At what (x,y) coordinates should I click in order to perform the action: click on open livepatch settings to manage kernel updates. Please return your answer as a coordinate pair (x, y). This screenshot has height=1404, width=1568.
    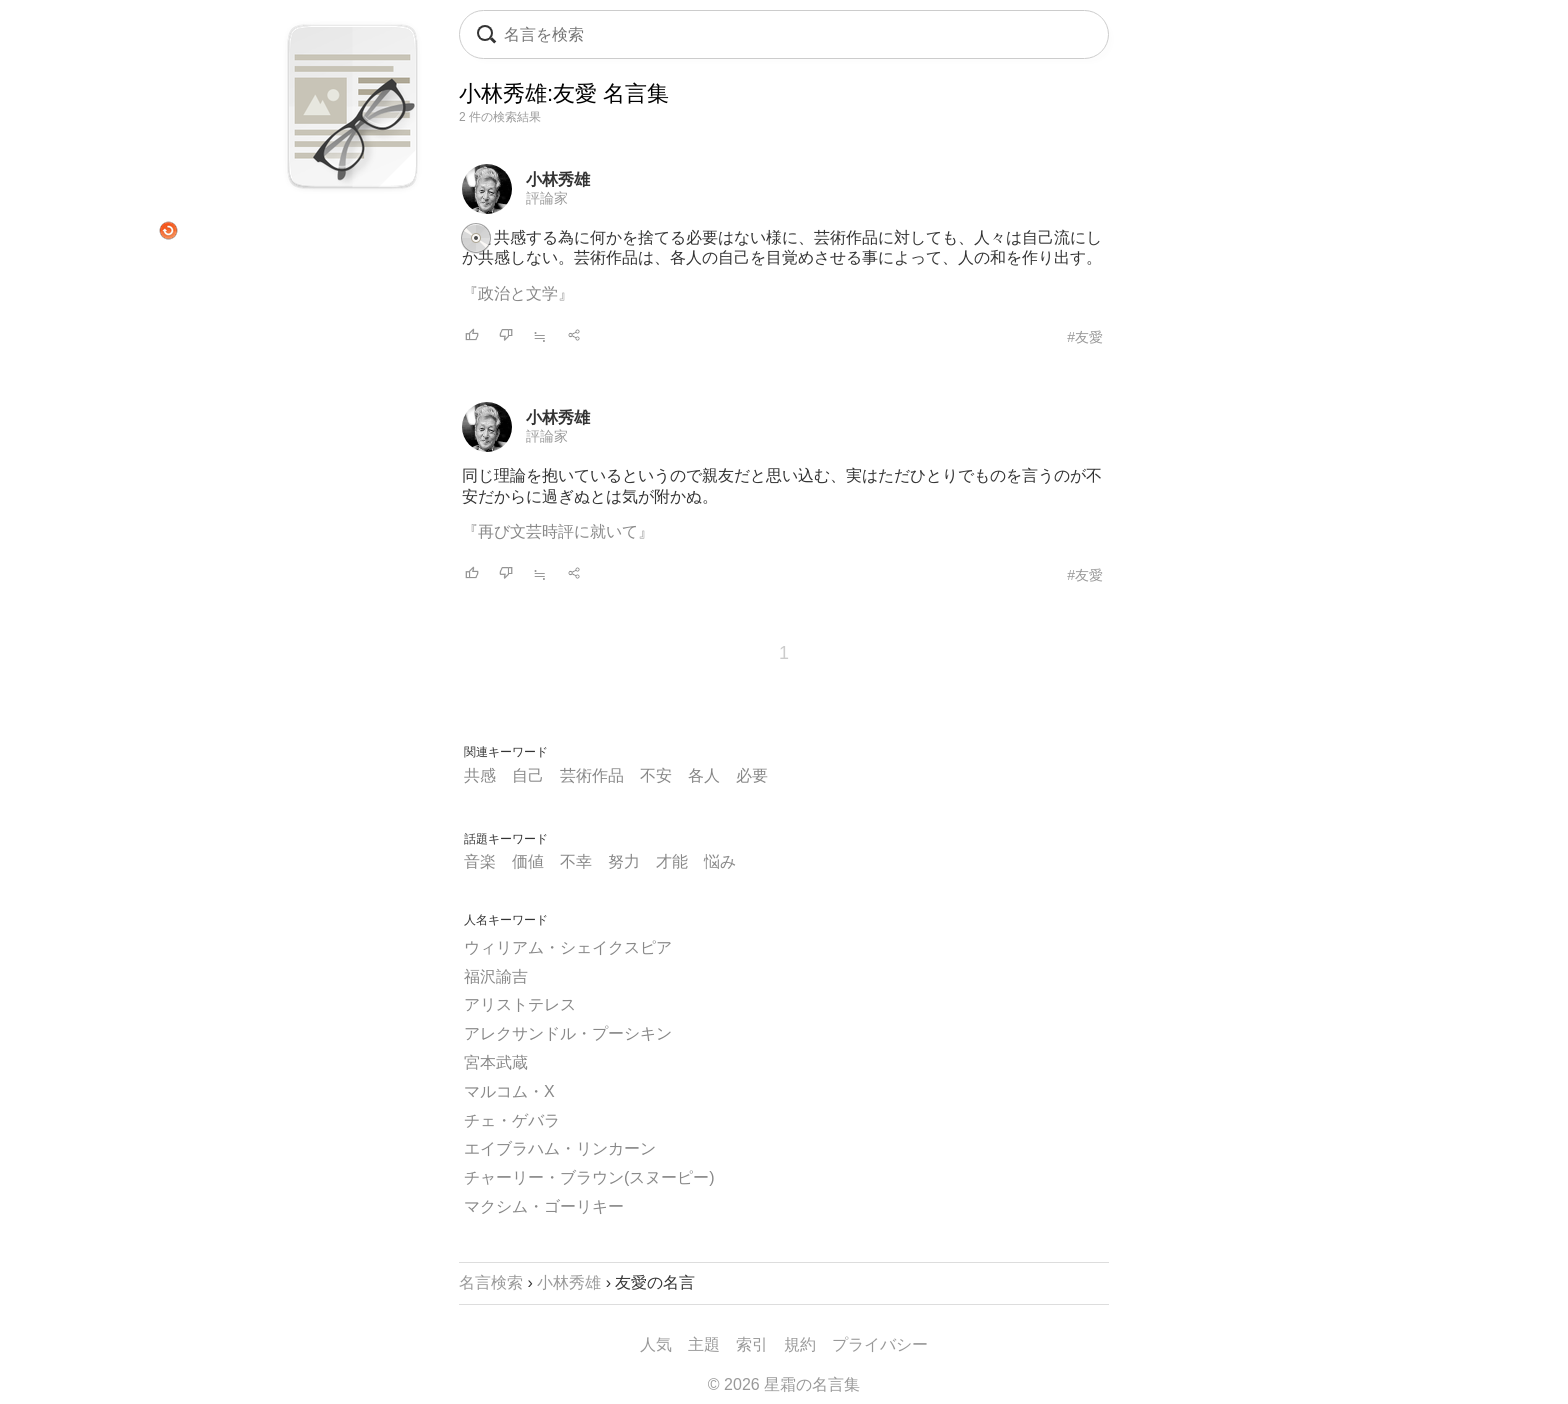
    Looking at the image, I should click on (168, 230).